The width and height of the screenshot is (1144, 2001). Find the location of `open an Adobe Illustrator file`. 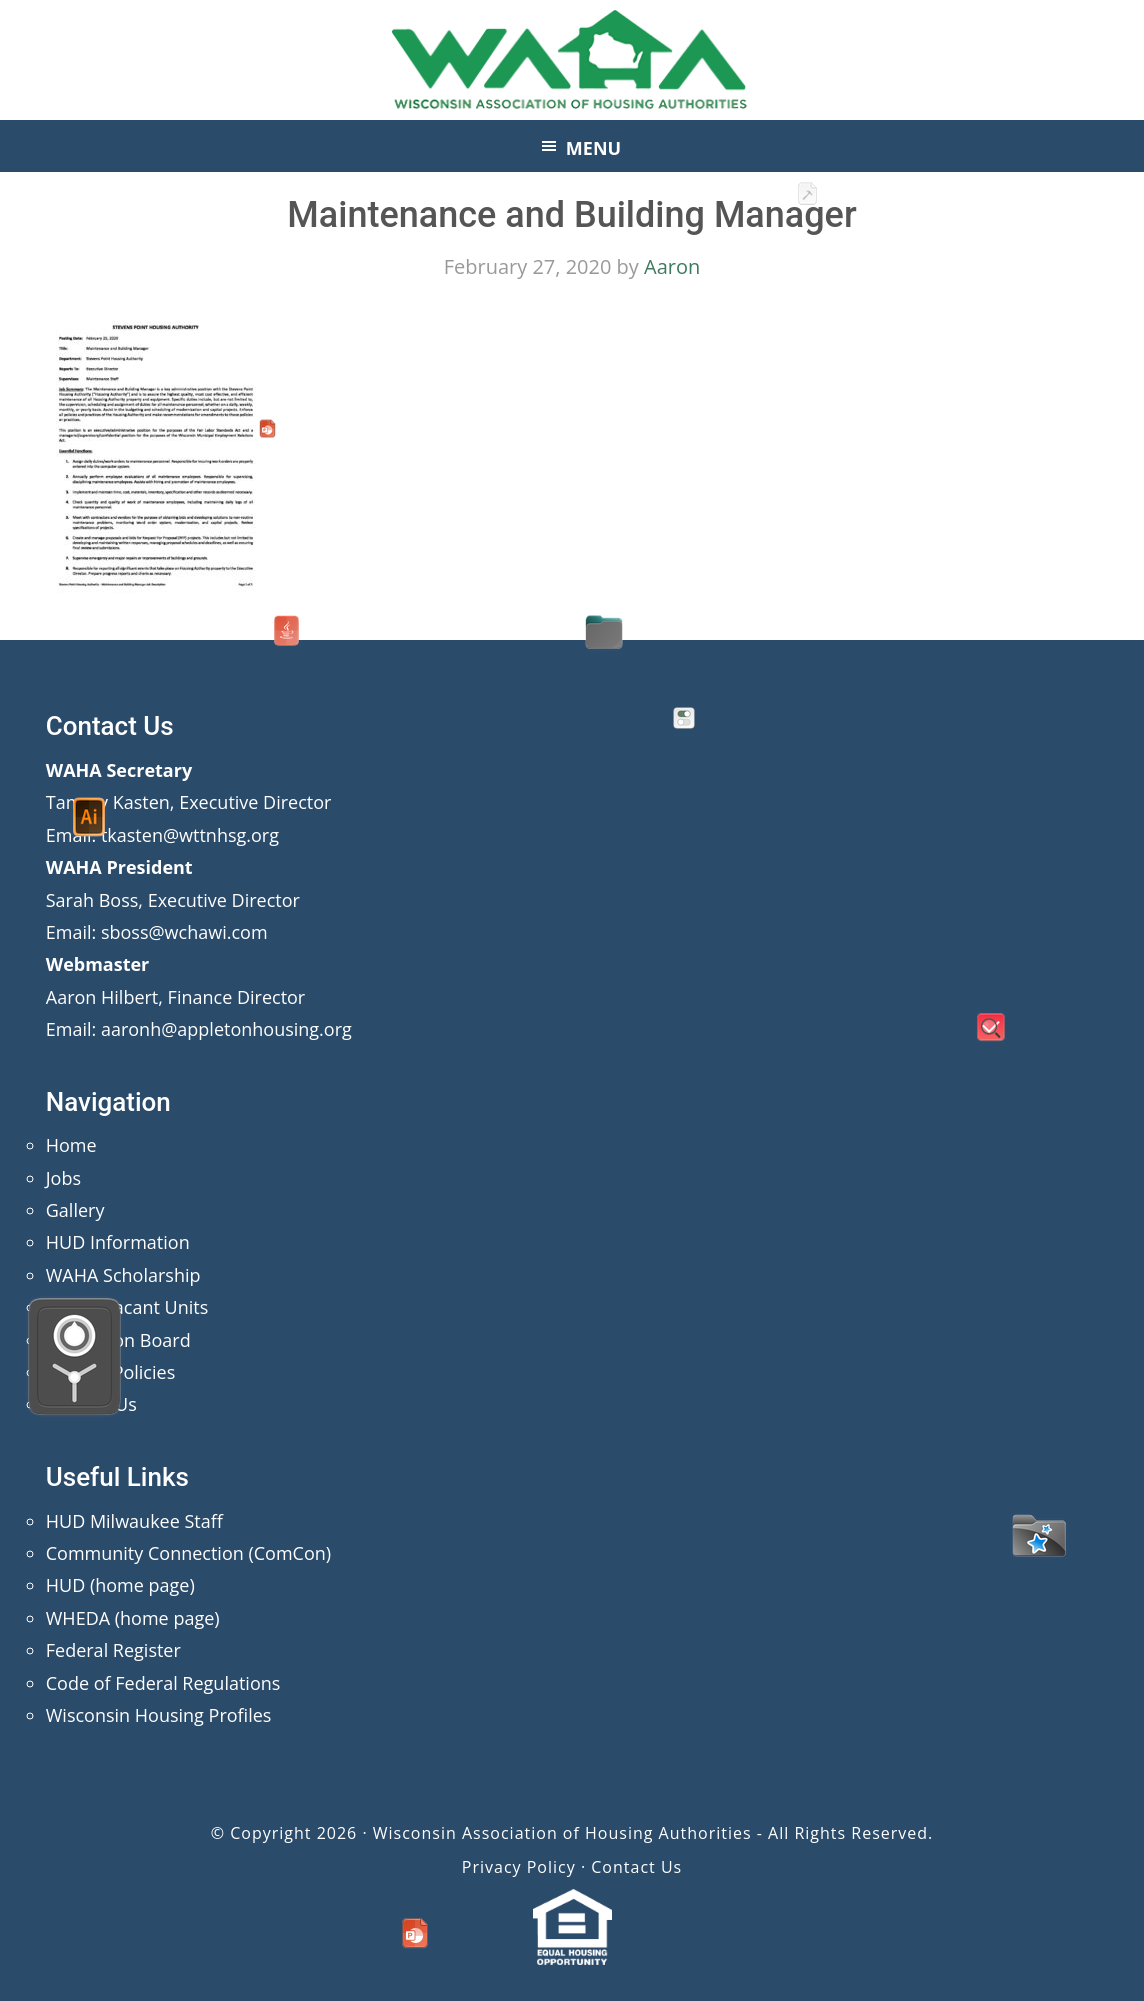

open an Adobe Illustrator file is located at coordinates (89, 817).